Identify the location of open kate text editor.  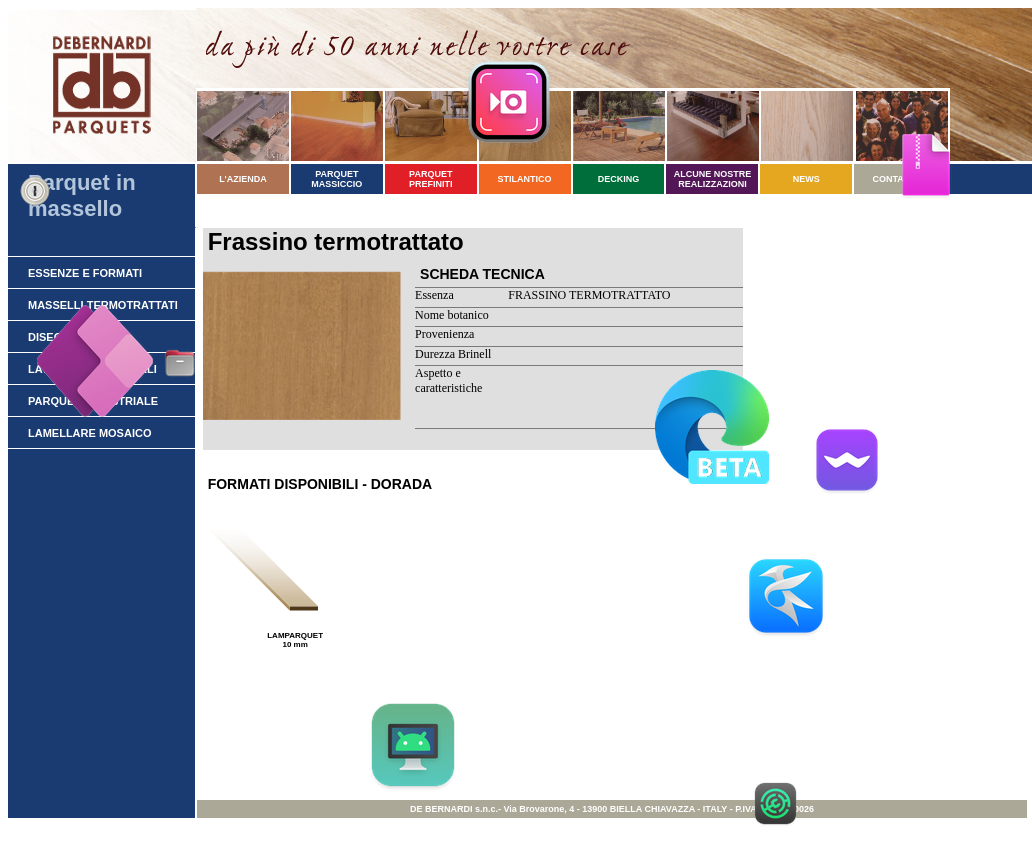
(786, 596).